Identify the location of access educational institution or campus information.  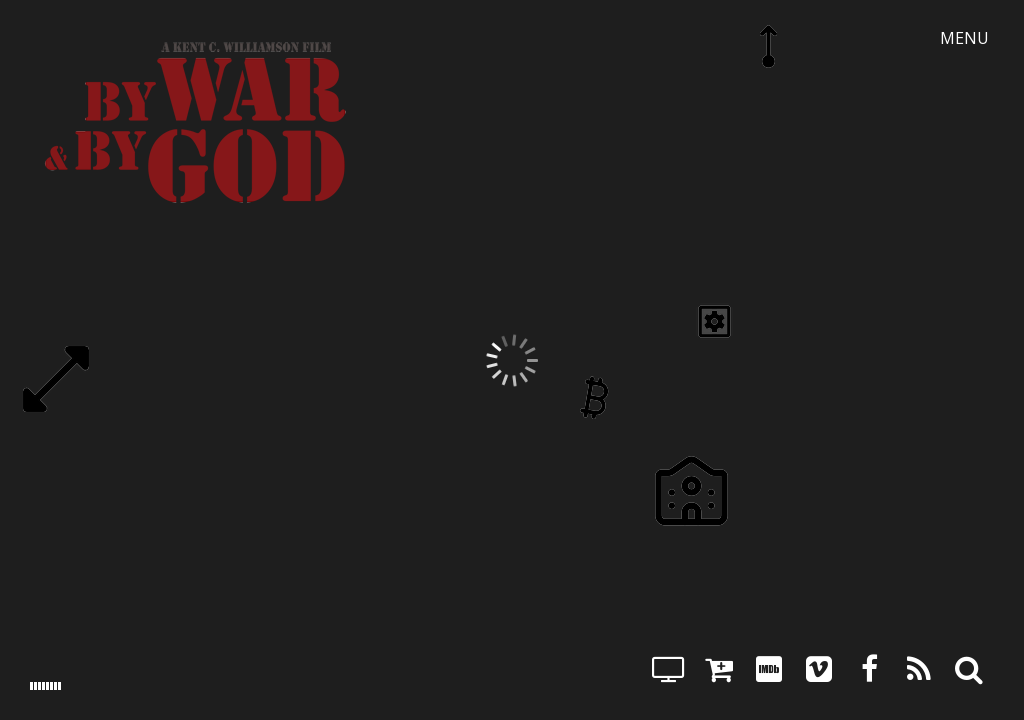
(691, 492).